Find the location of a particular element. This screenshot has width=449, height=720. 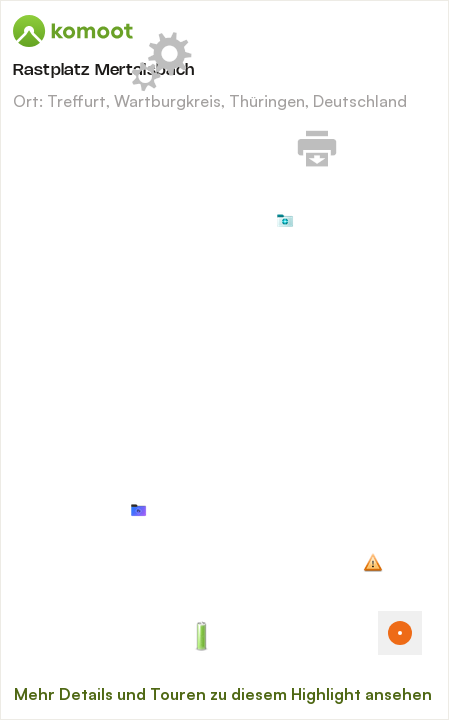

indicates a warning or caution state is located at coordinates (373, 563).